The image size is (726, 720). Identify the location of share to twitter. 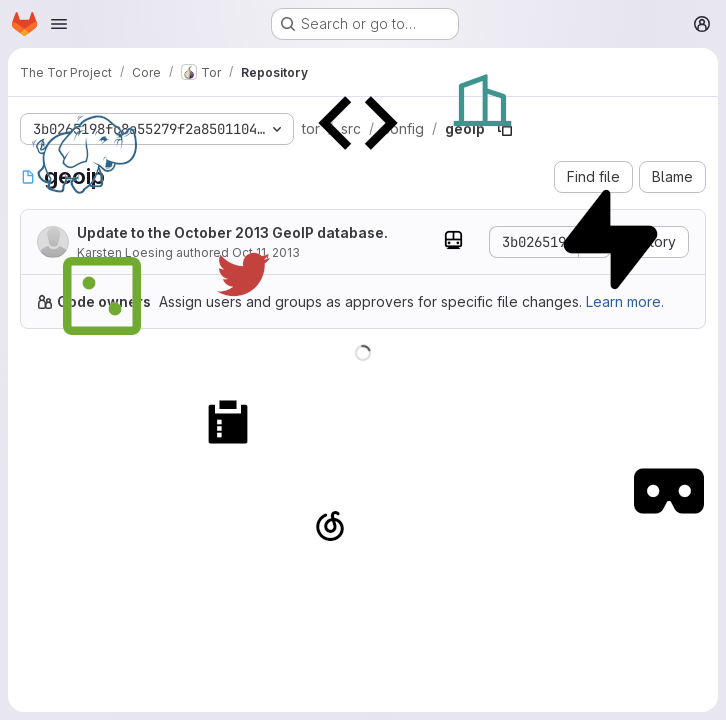
(243, 274).